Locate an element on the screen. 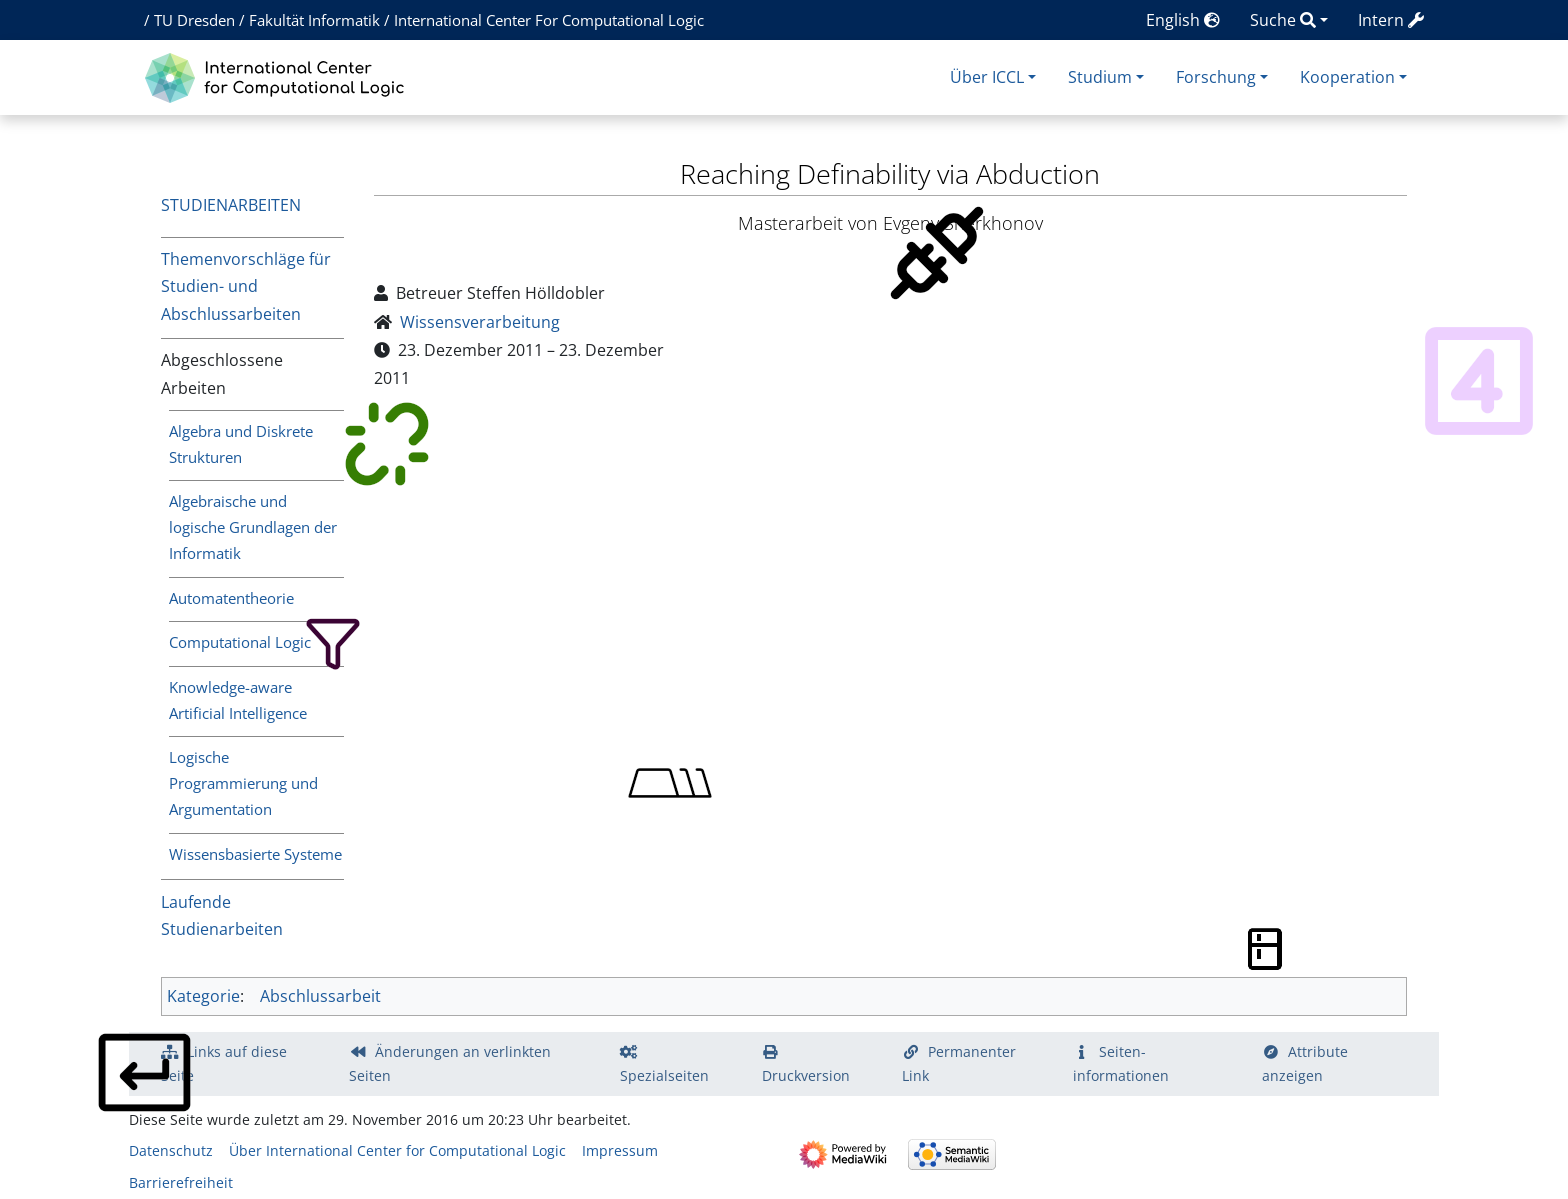  select or navigate to item number four is located at coordinates (1479, 381).